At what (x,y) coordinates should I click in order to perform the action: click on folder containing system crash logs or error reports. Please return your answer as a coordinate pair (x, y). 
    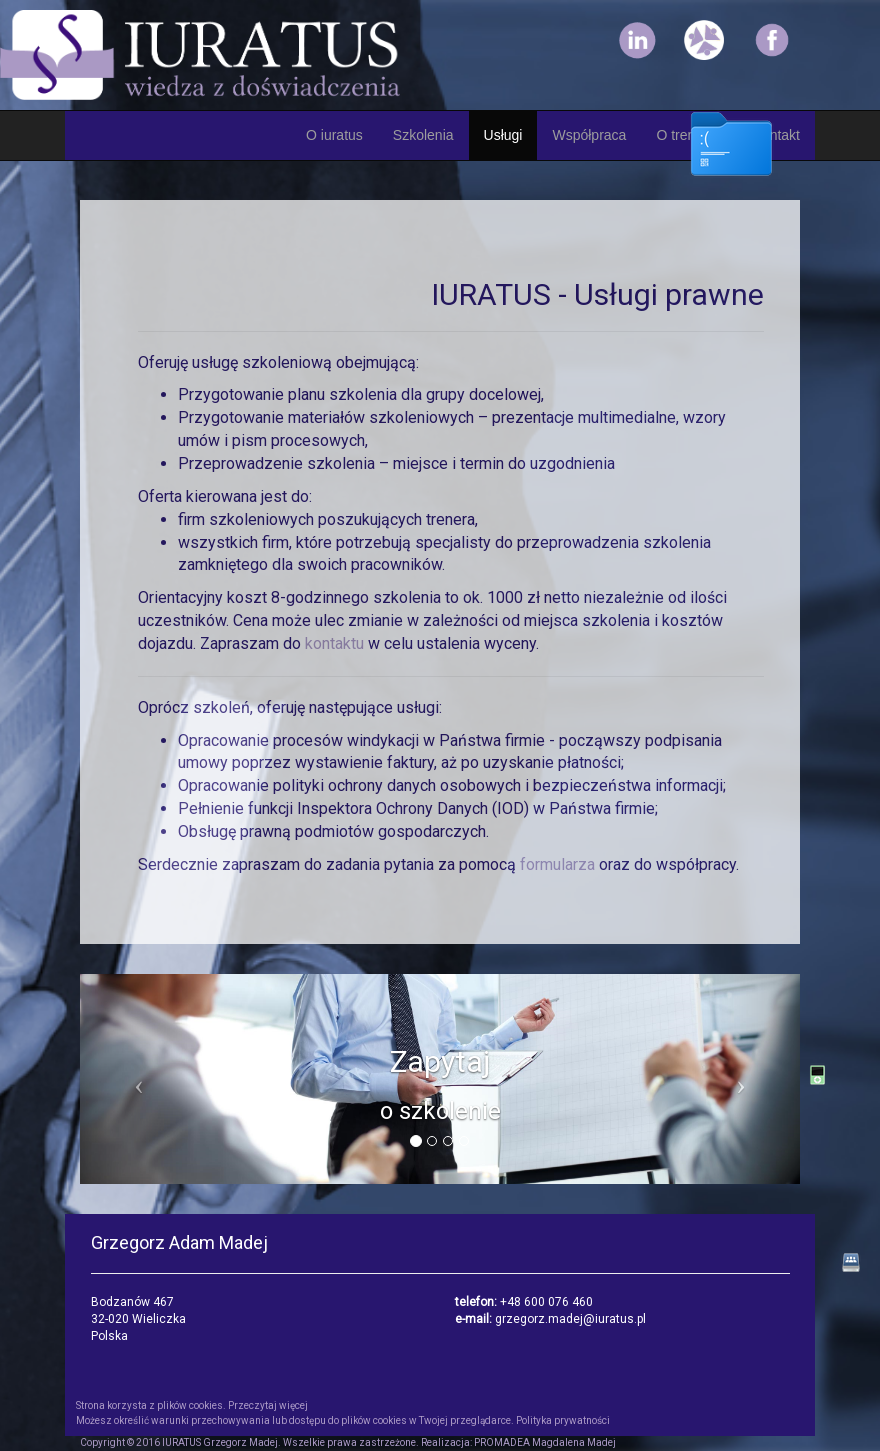
    Looking at the image, I should click on (731, 146).